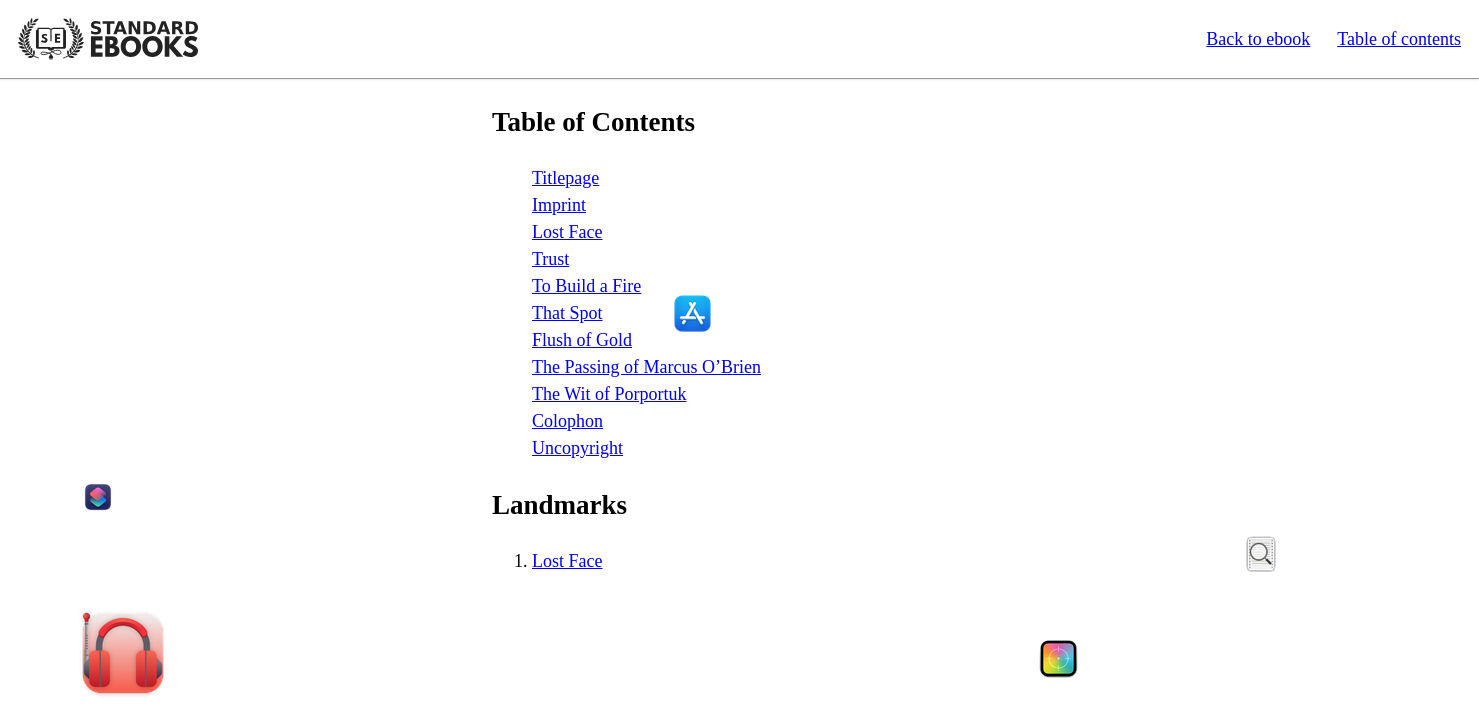  Describe the element at coordinates (692, 313) in the screenshot. I see `open the App Store to browse and download apps` at that location.